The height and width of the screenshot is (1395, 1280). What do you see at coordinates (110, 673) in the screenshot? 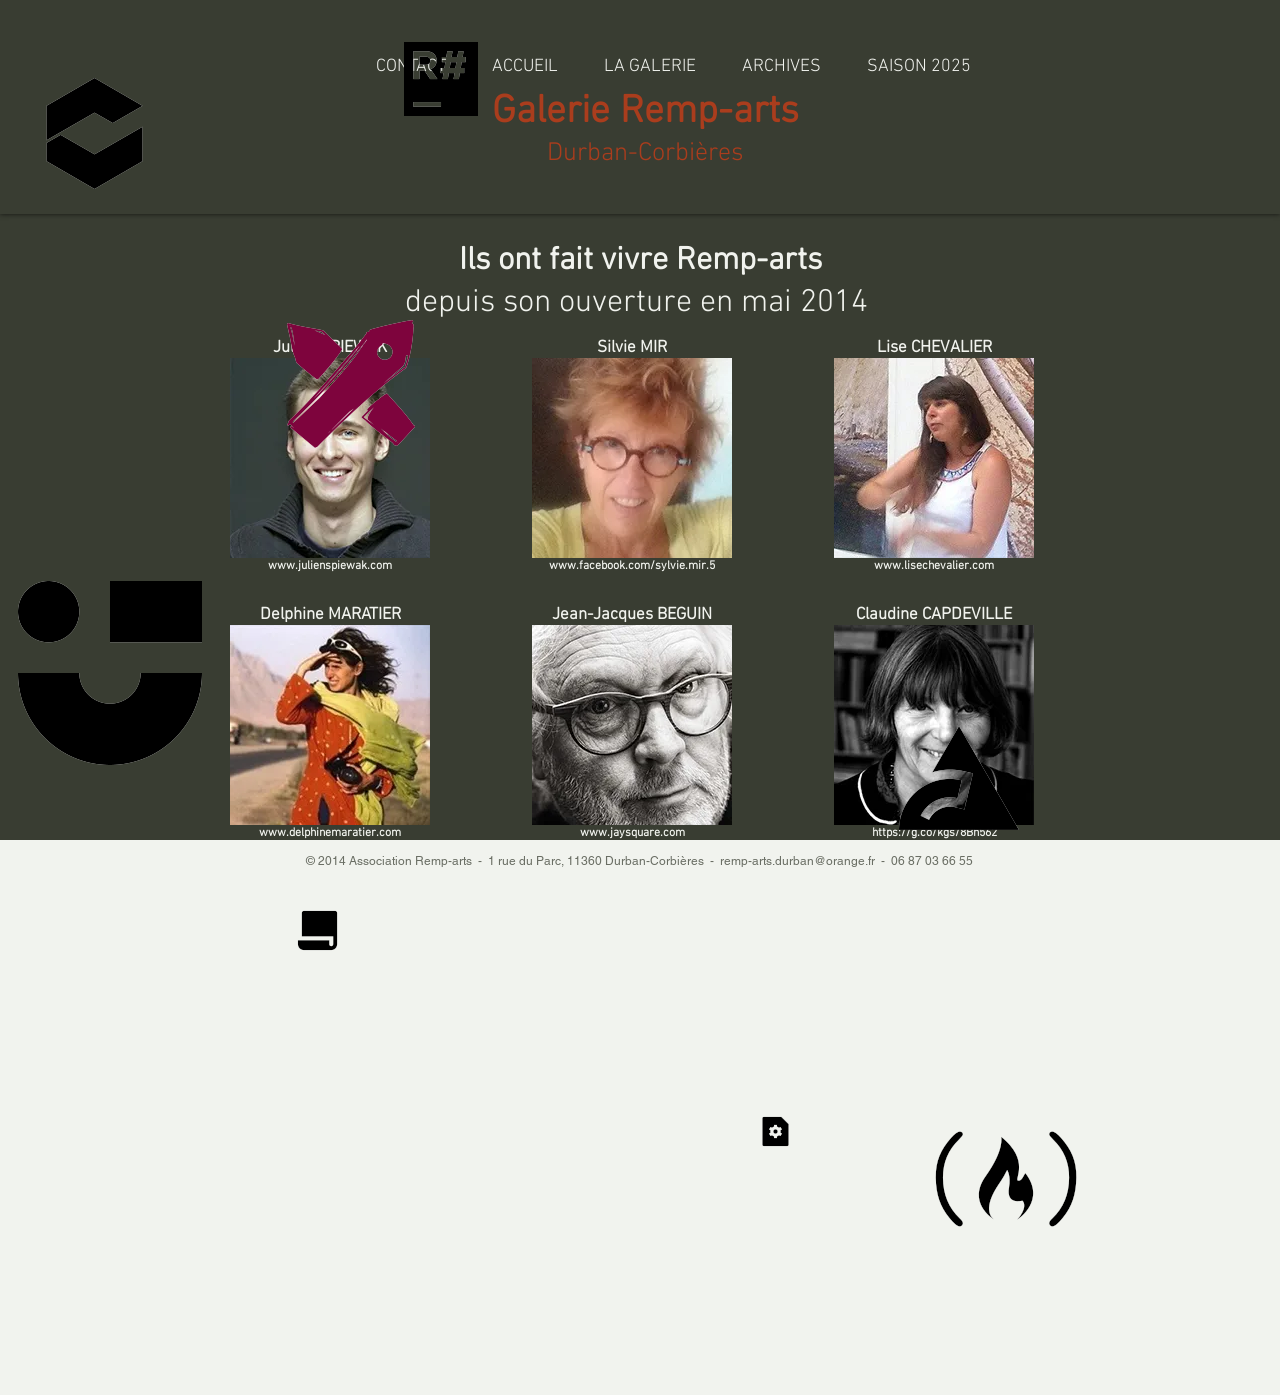
I see `open the NiceHash cryptocurrency mining app` at bounding box center [110, 673].